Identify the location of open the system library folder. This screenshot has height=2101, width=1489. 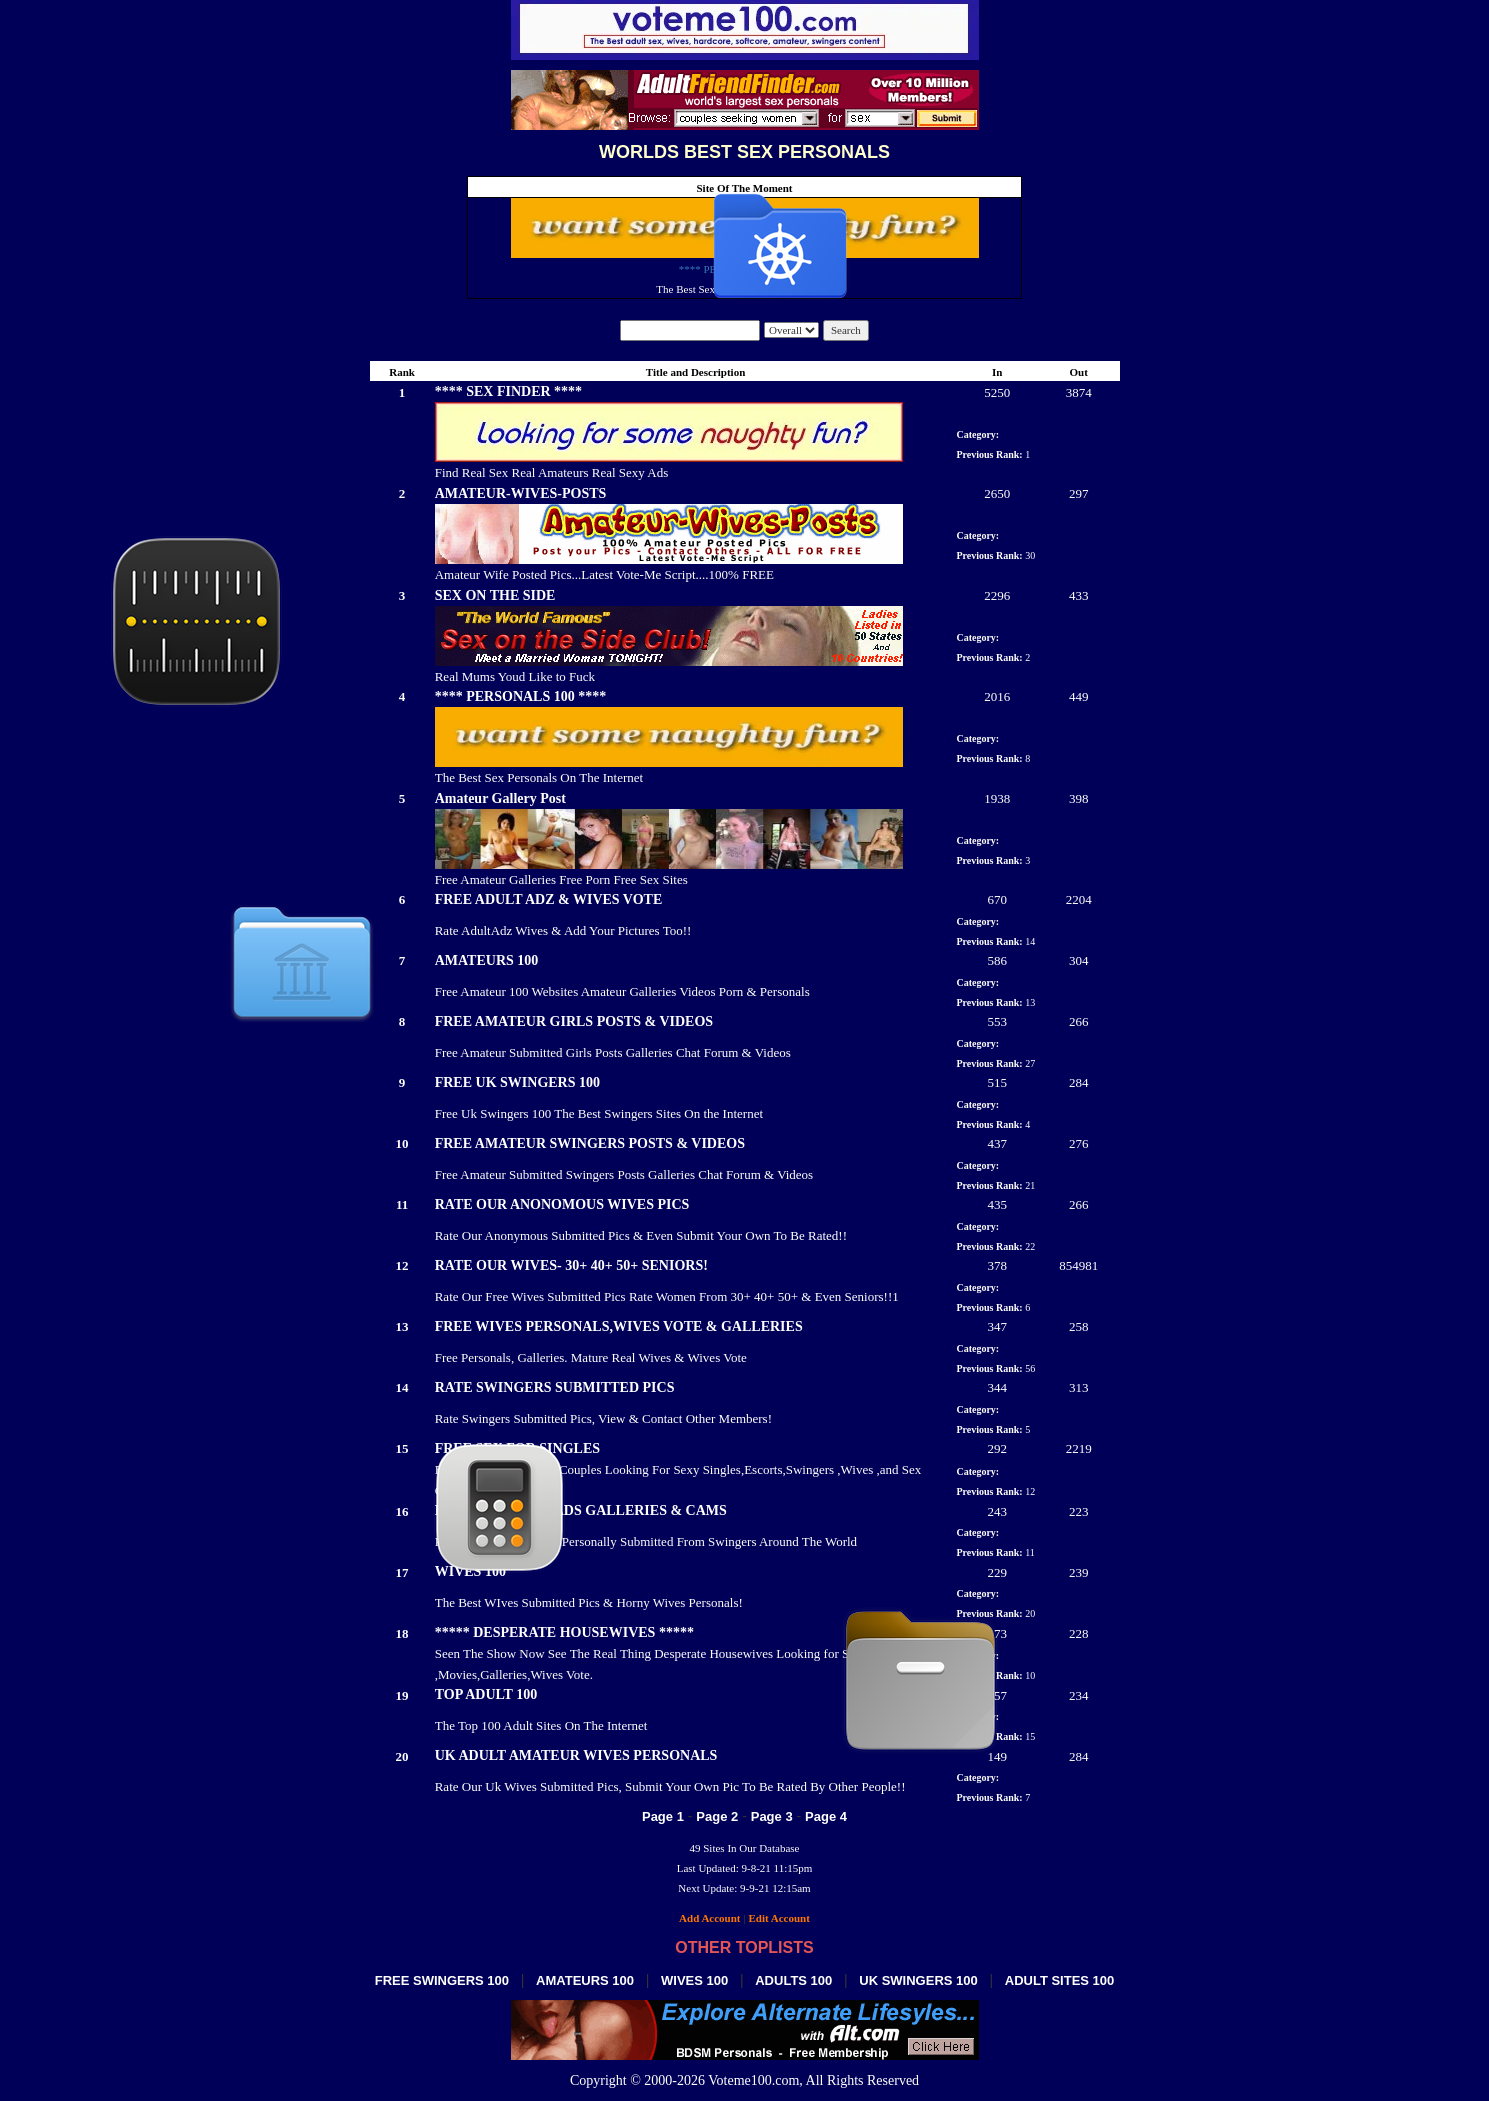
(302, 962).